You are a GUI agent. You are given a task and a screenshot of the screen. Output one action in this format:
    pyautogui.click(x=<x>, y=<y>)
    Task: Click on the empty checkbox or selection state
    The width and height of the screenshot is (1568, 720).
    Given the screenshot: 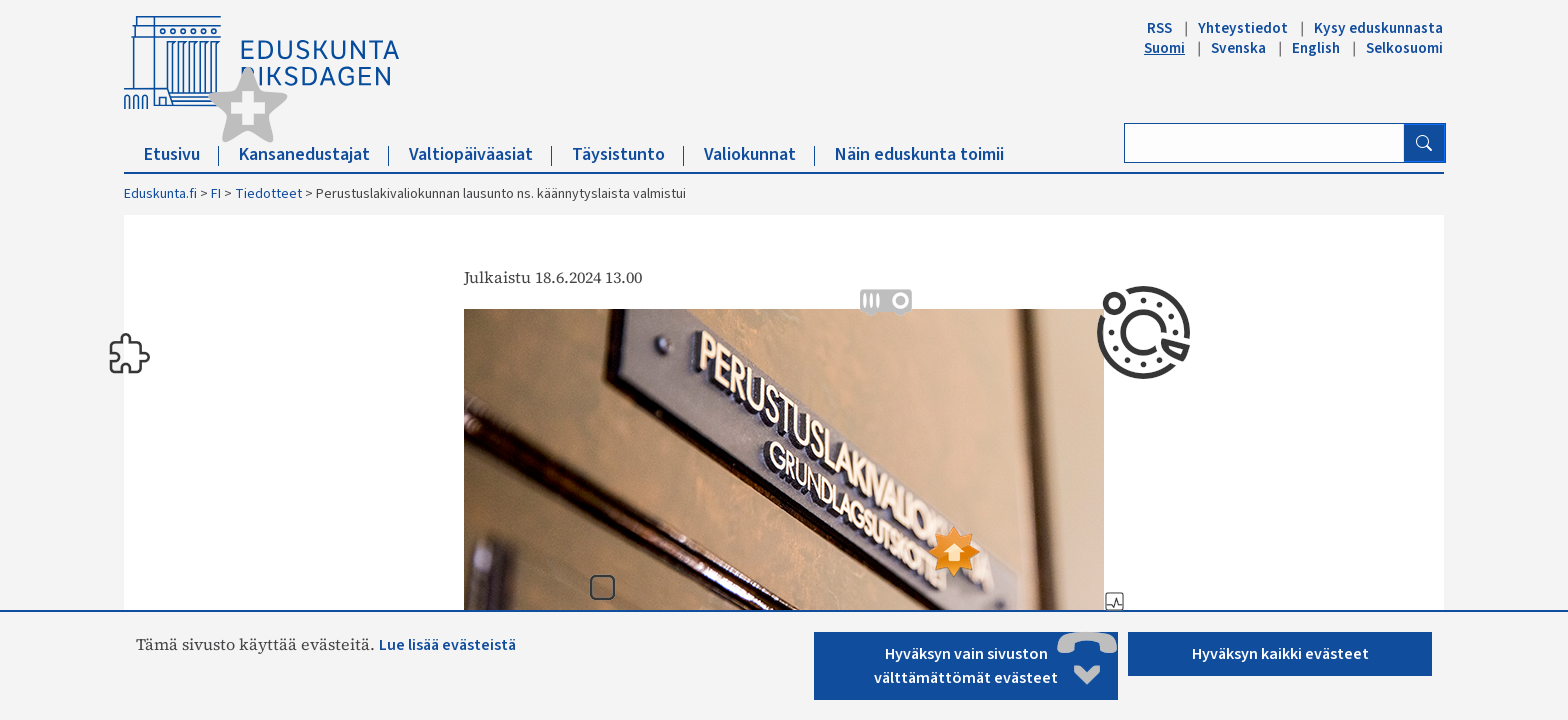 What is the action you would take?
    pyautogui.click(x=595, y=594)
    